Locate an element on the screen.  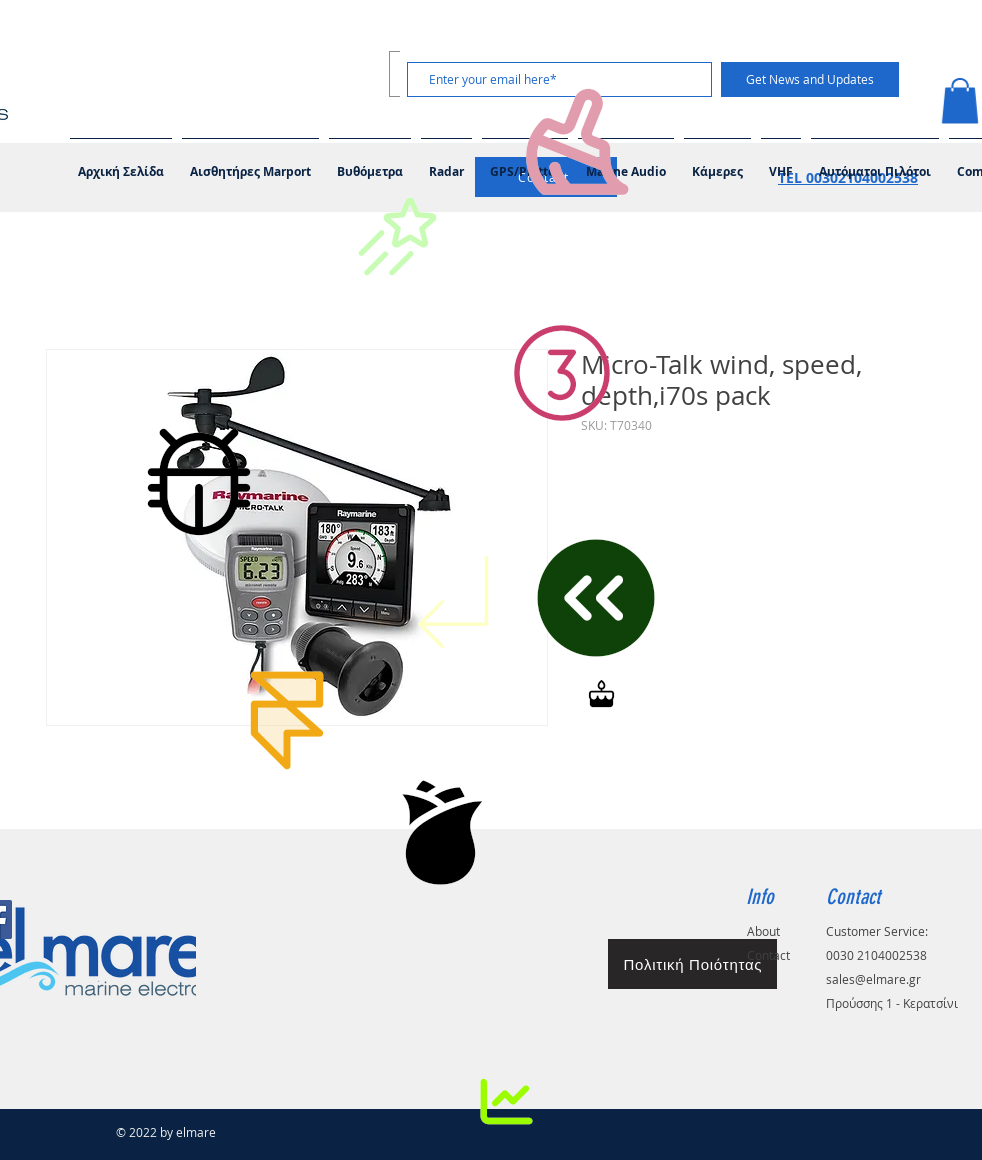
view birthday or celebration reminders is located at coordinates (601, 695).